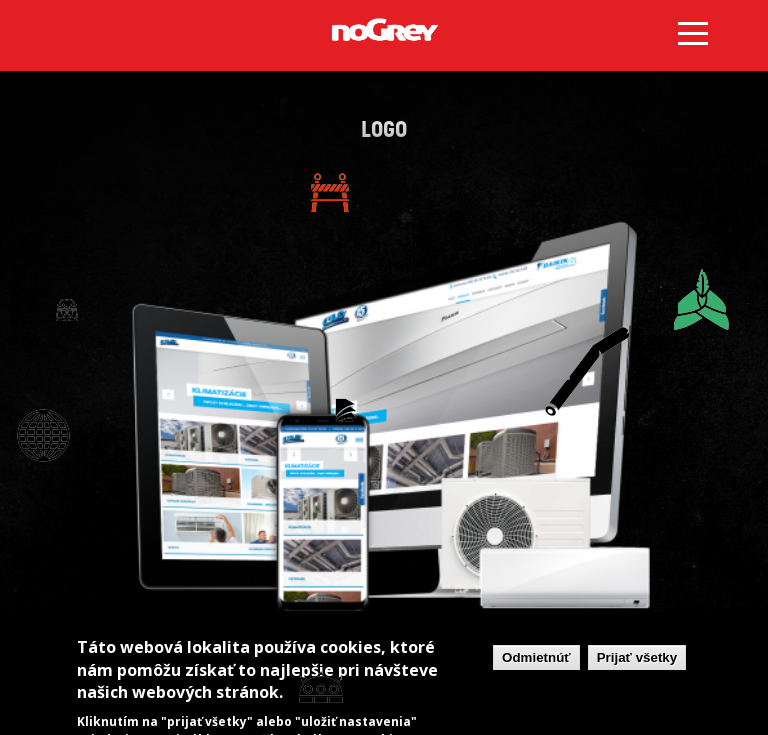 The image size is (768, 735). Describe the element at coordinates (330, 192) in the screenshot. I see `indicates a blocked or restricted area` at that location.